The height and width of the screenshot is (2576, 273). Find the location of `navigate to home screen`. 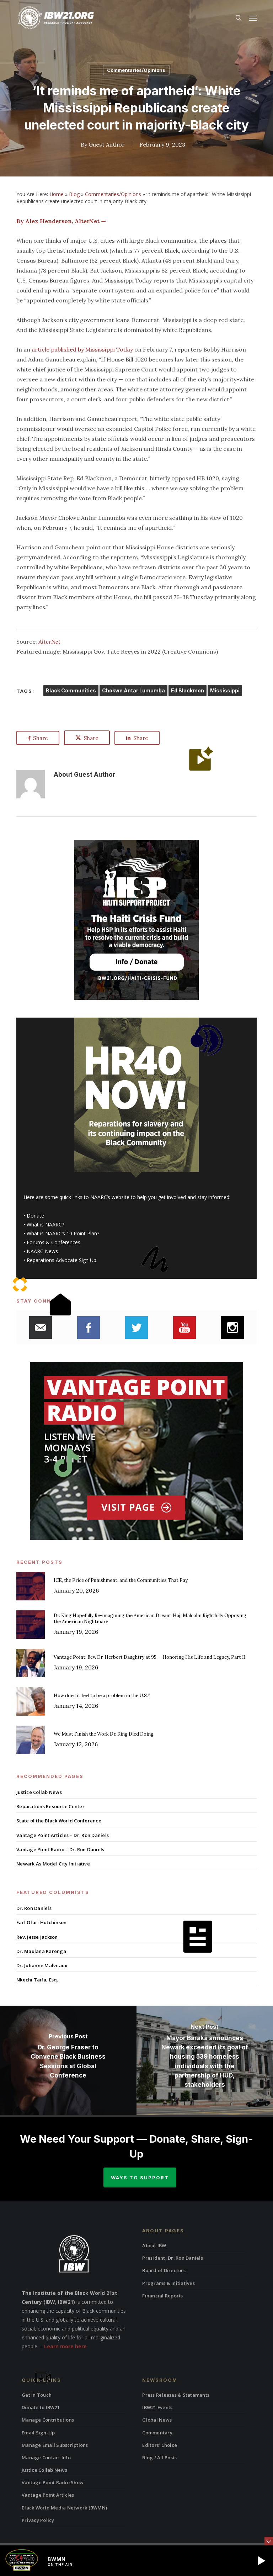

navigate to home screen is located at coordinates (60, 1305).